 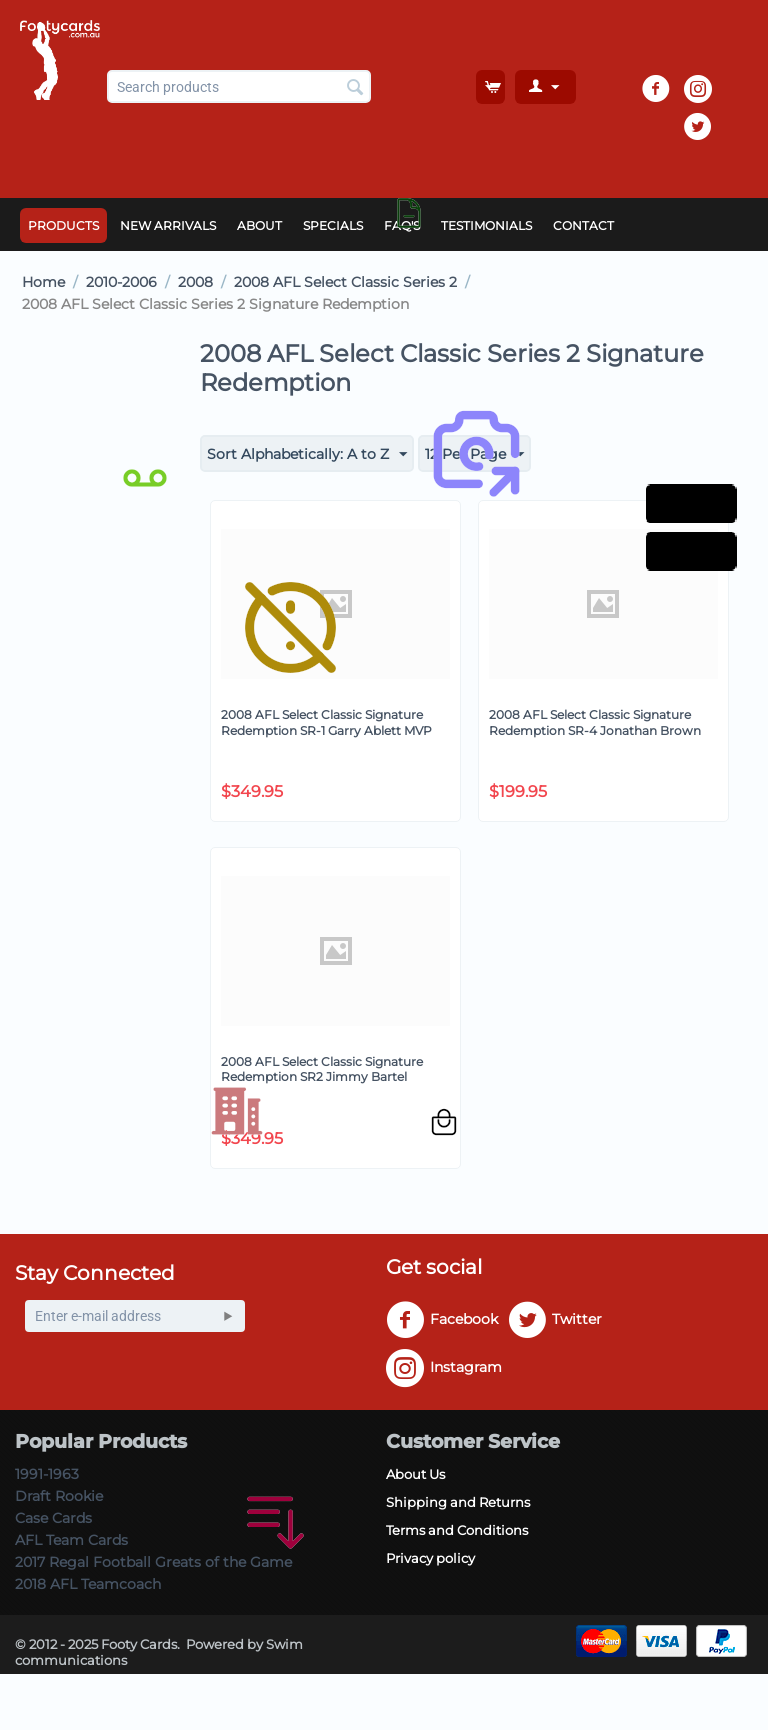 What do you see at coordinates (290, 627) in the screenshot?
I see `disable or mute alerts` at bounding box center [290, 627].